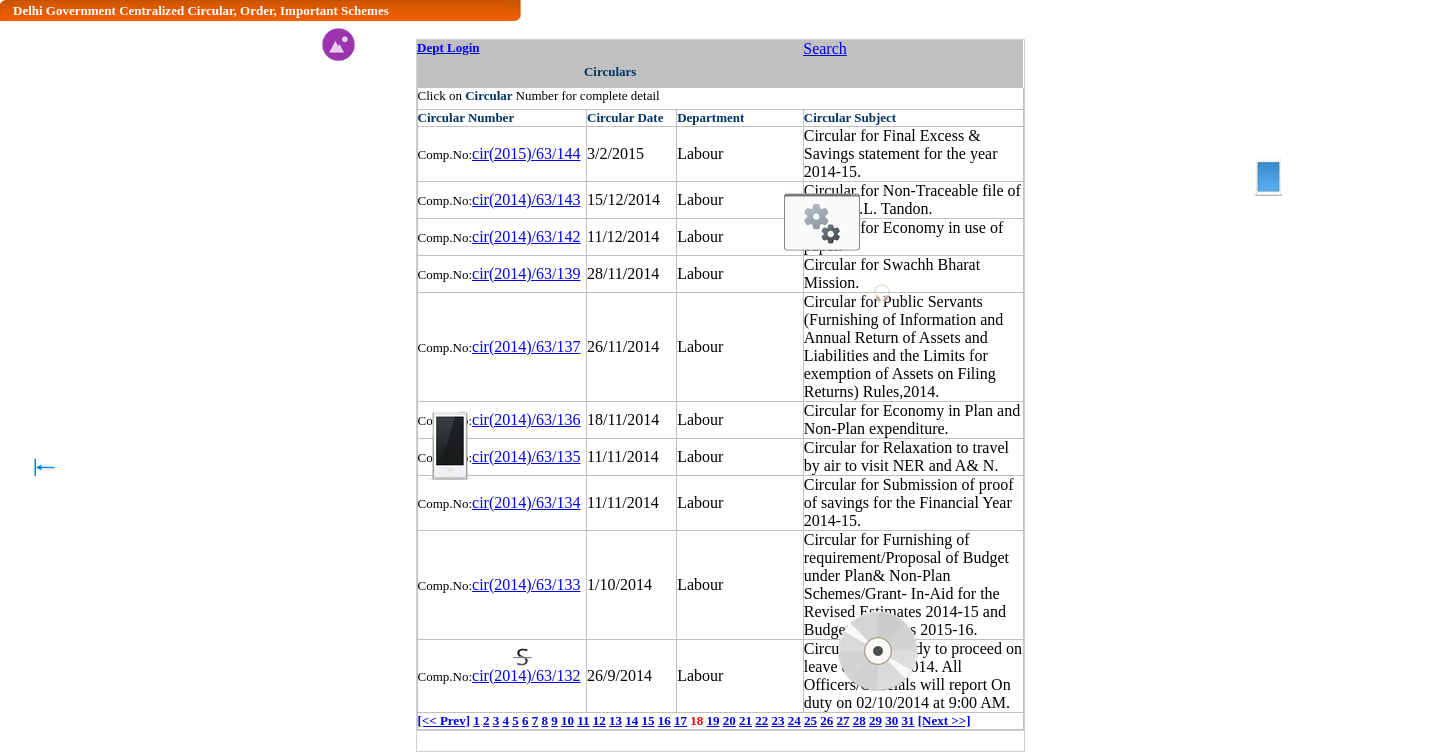  Describe the element at coordinates (878, 651) in the screenshot. I see `indicates a CD-RW (rewritable disc) drive or media` at that location.